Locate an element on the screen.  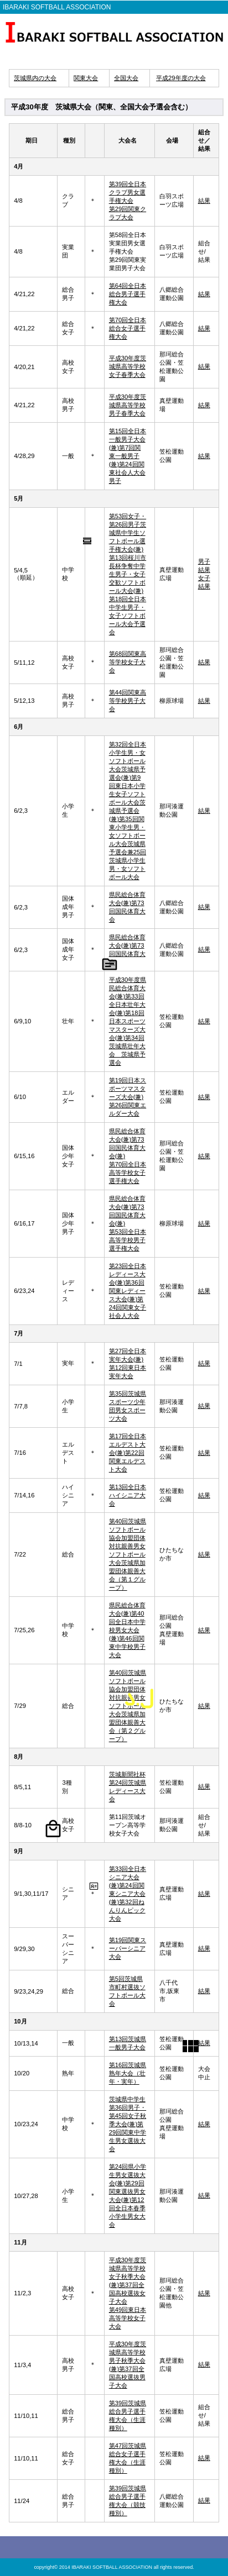
access shopping or retail features is located at coordinates (53, 1829).